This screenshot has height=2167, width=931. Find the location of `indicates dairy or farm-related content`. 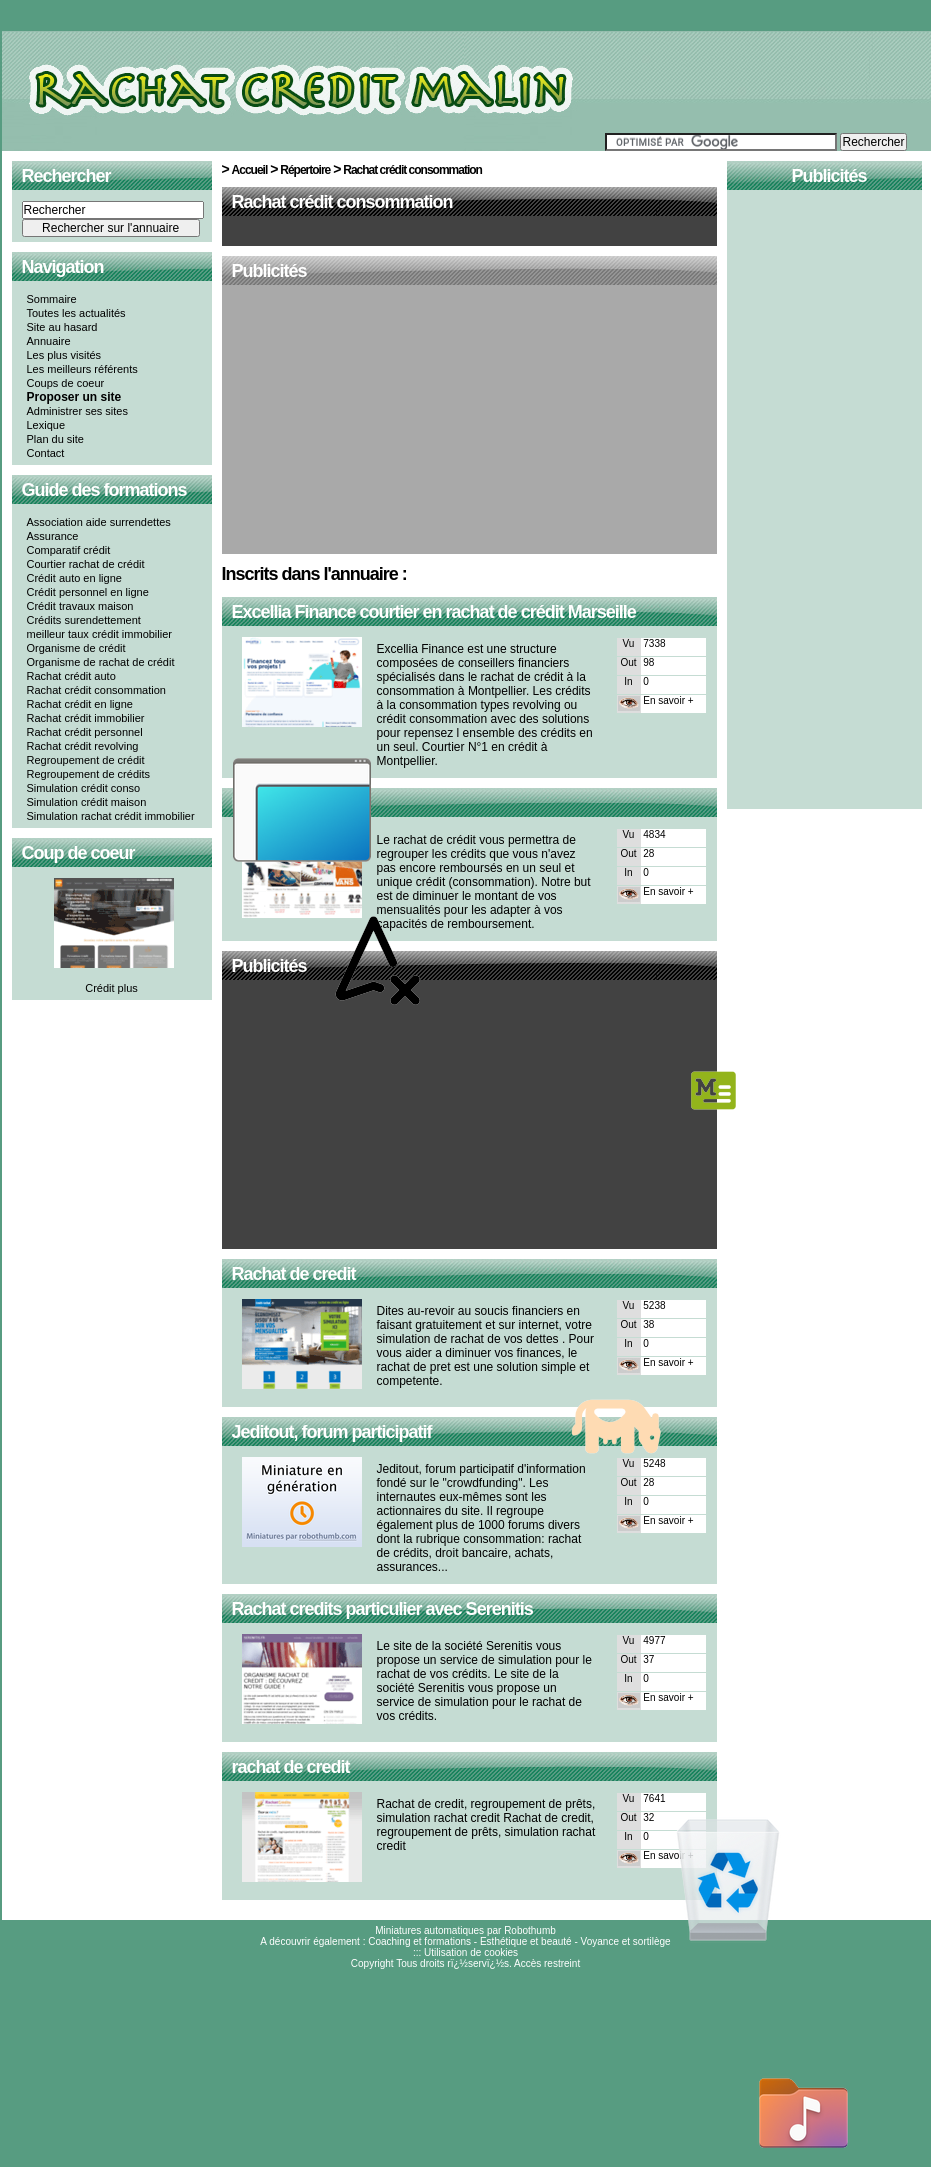

indicates dairy or farm-related content is located at coordinates (616, 1426).